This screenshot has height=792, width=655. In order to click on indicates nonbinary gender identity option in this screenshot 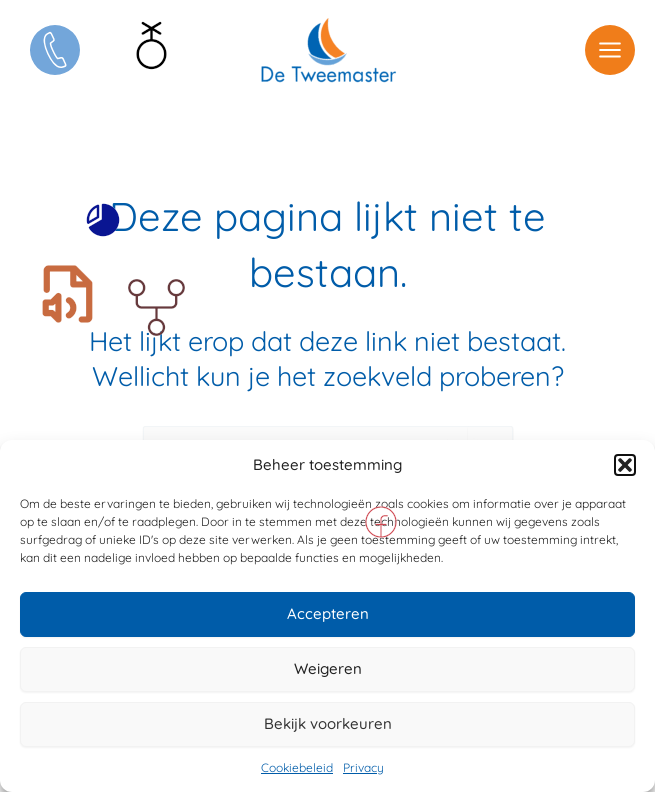, I will do `click(151, 45)`.